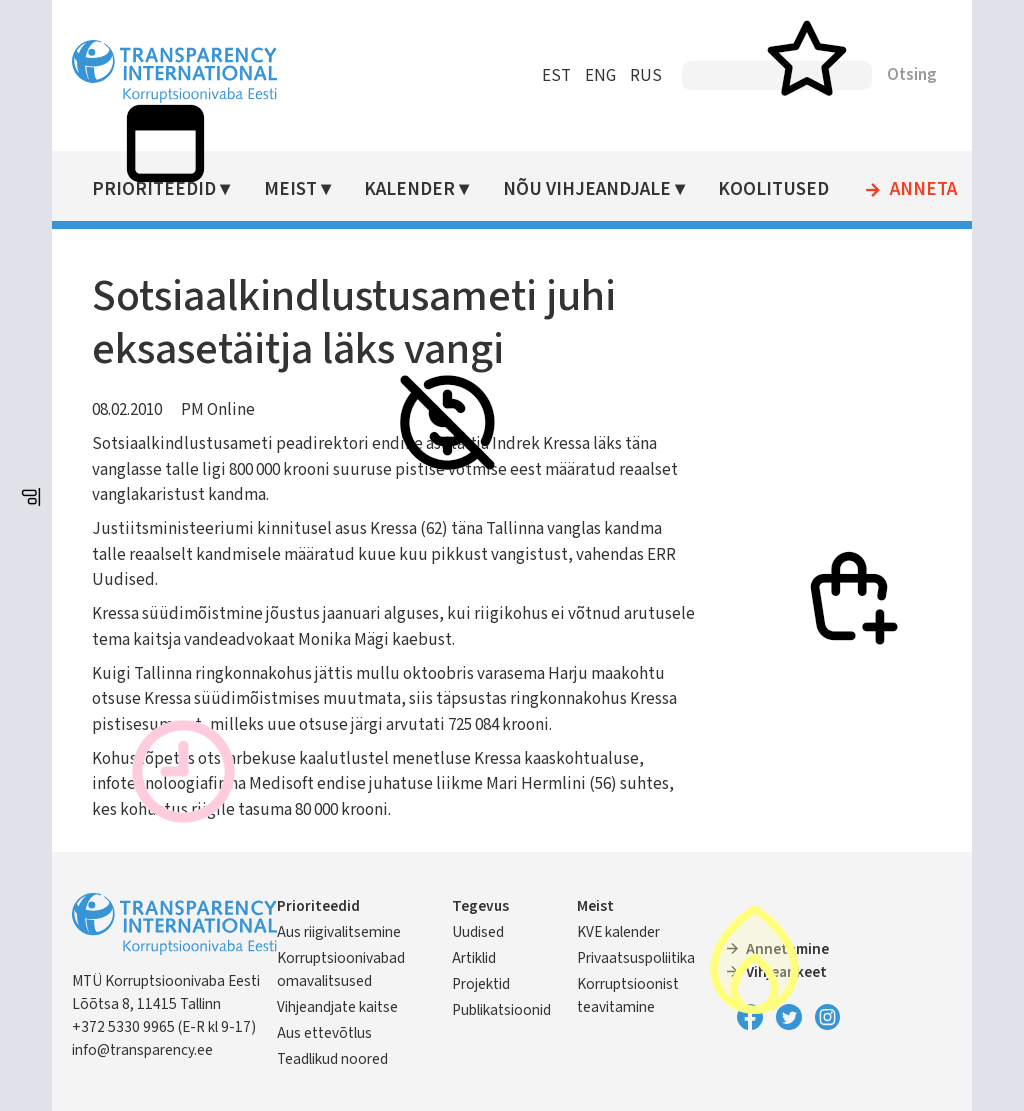 This screenshot has height=1111, width=1024. What do you see at coordinates (849, 596) in the screenshot?
I see `add item to shopping bag` at bounding box center [849, 596].